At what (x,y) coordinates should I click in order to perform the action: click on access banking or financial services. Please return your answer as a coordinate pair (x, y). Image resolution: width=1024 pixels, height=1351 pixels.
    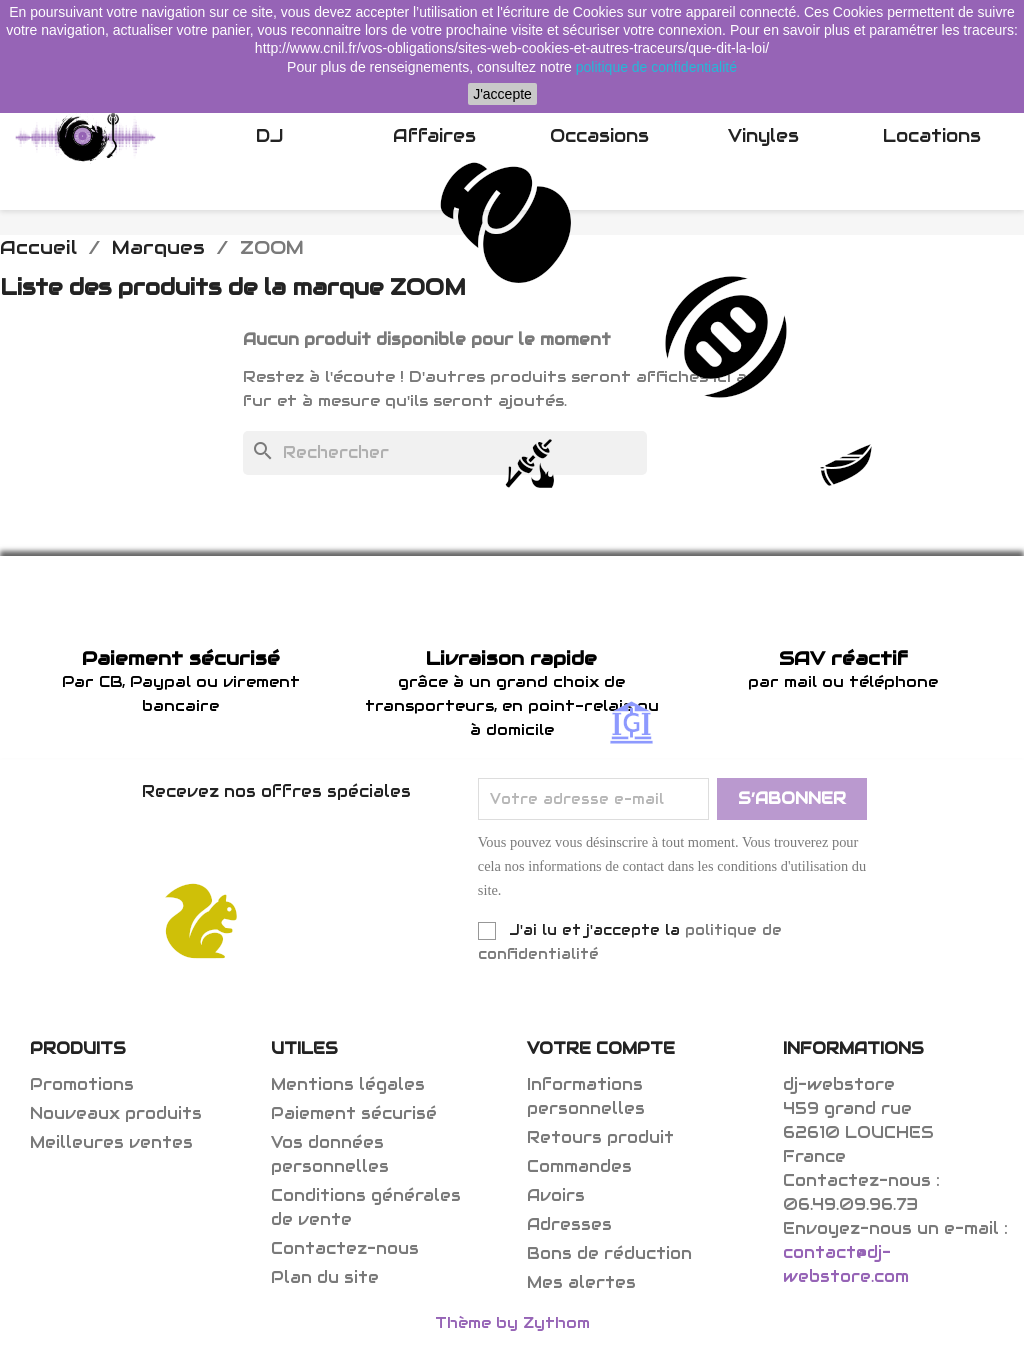
    Looking at the image, I should click on (631, 722).